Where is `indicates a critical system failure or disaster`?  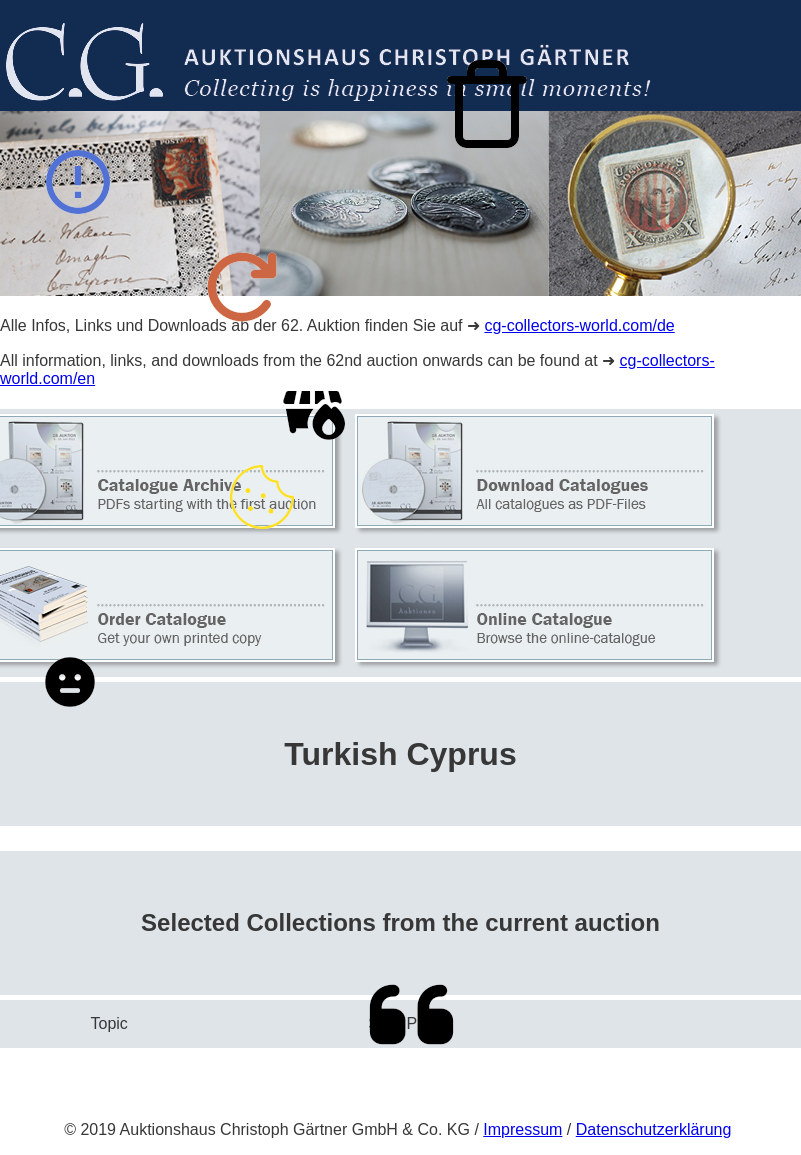
indicates a critical system failure or disaster is located at coordinates (312, 410).